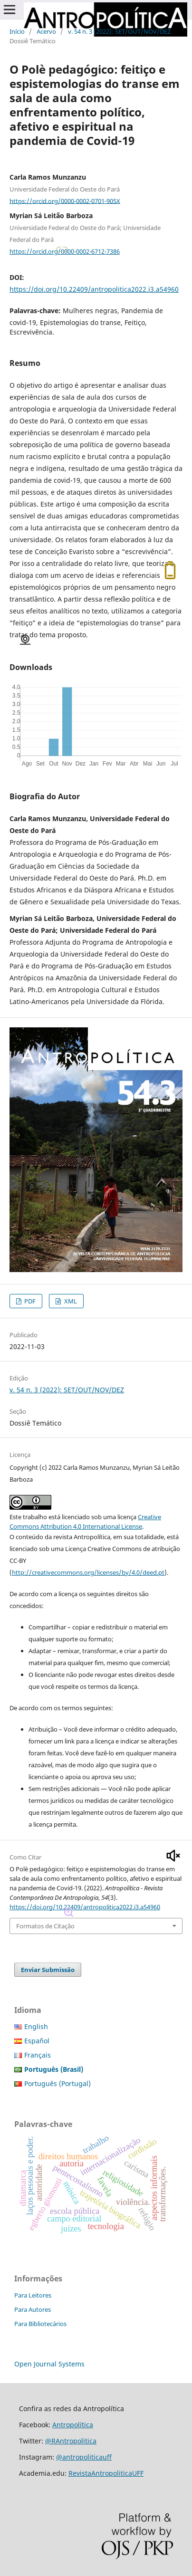  I want to click on zoom out of the current view, so click(68, 1912).